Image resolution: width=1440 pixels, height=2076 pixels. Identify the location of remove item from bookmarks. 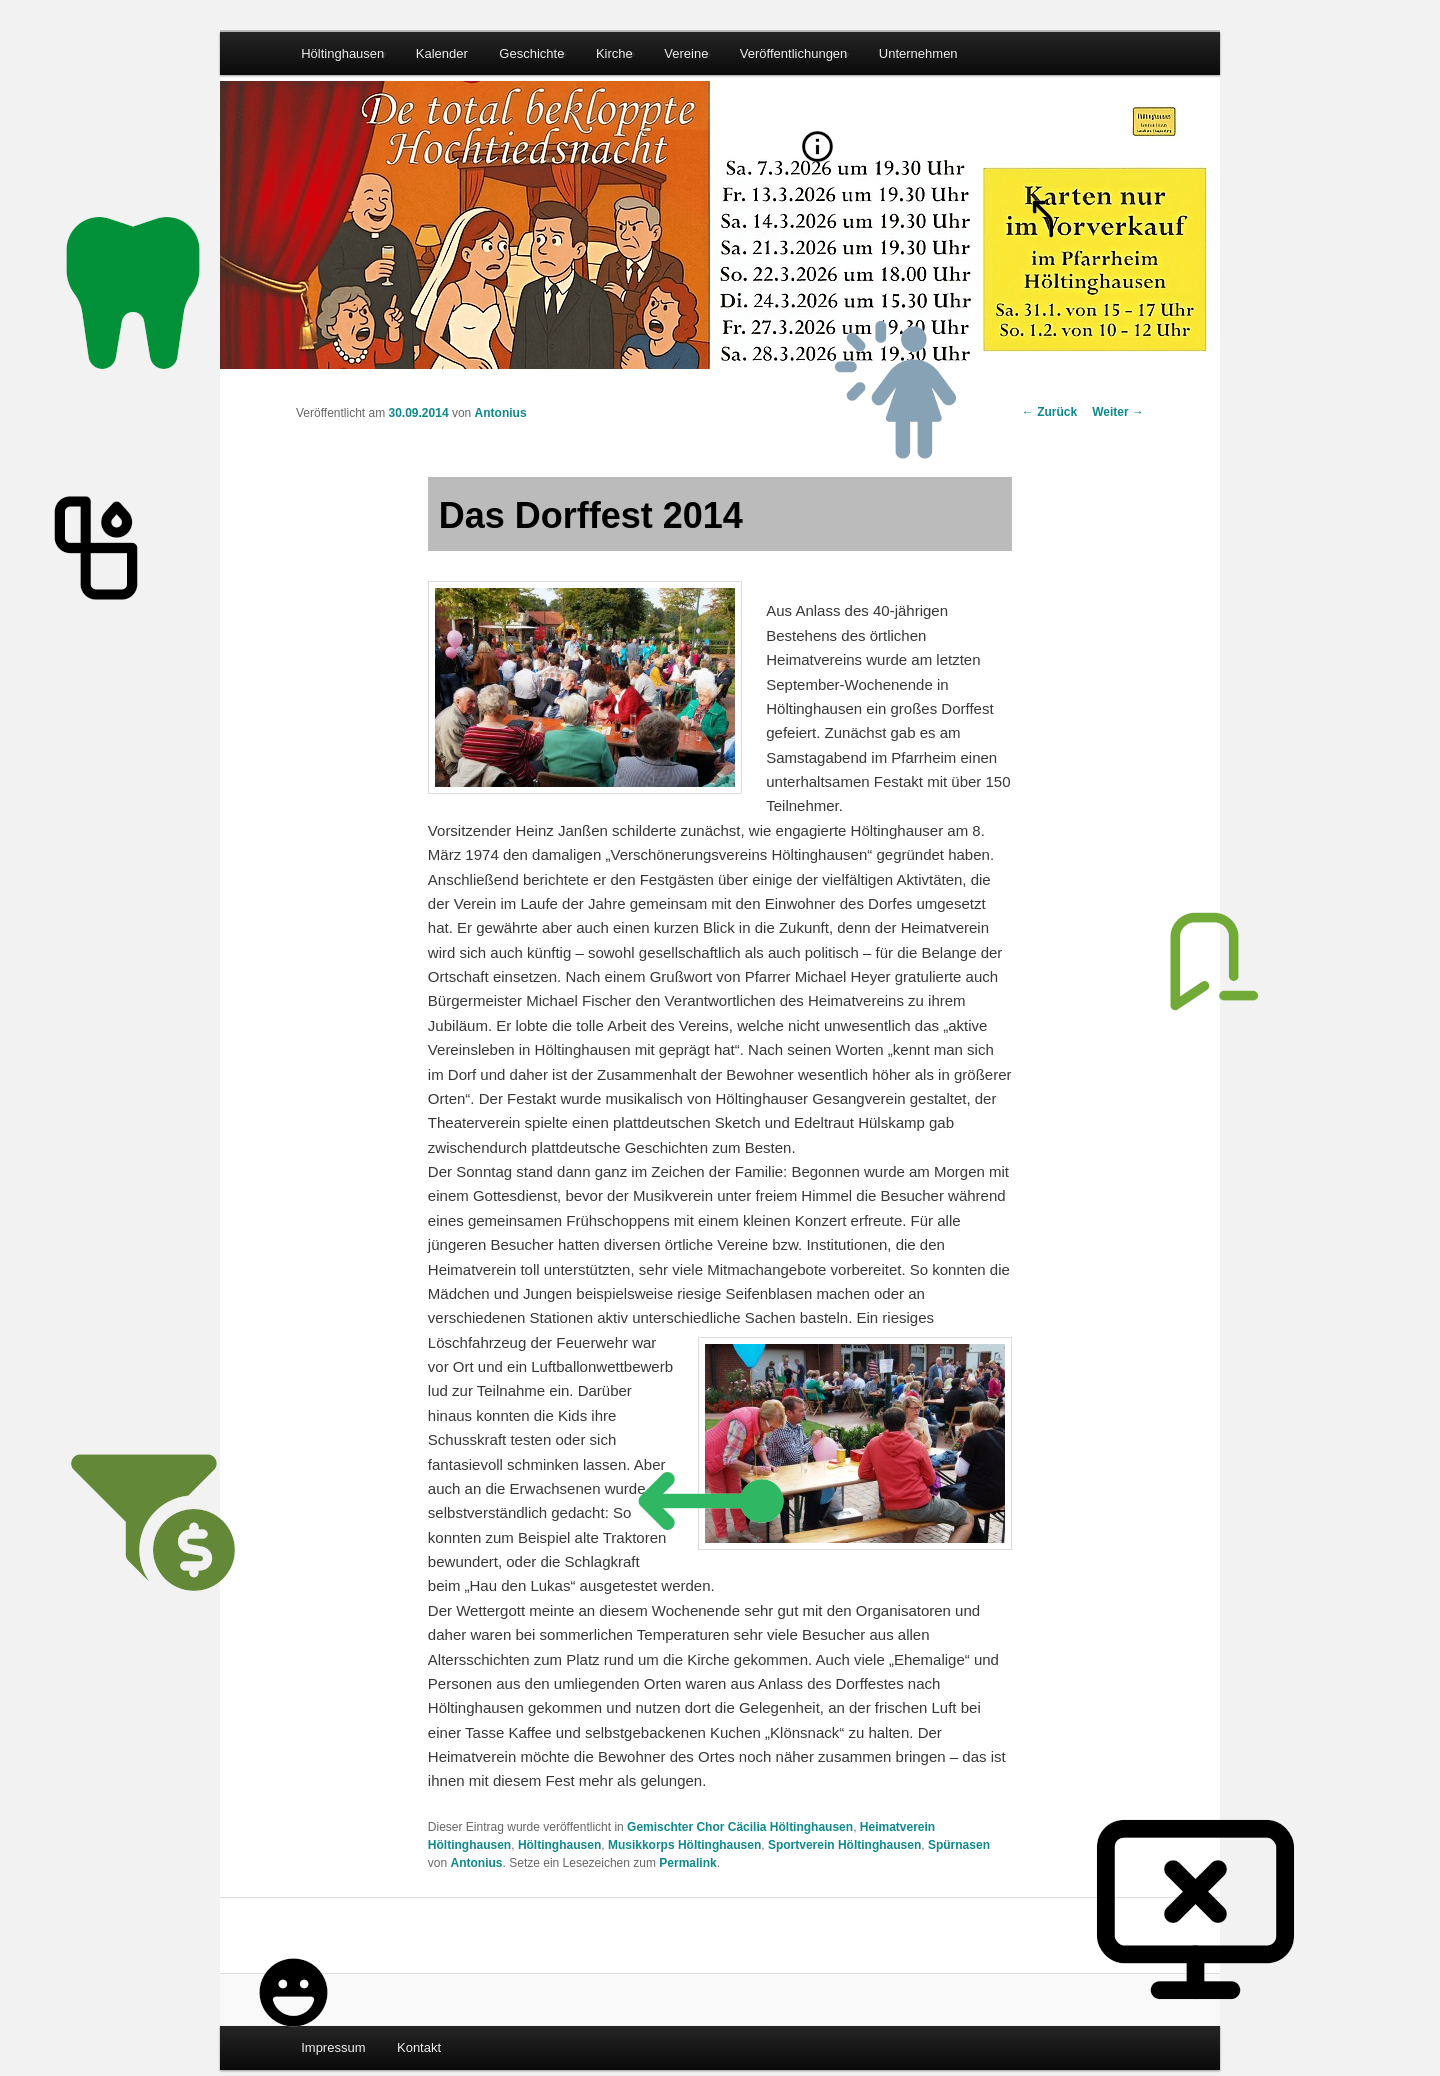
(1204, 961).